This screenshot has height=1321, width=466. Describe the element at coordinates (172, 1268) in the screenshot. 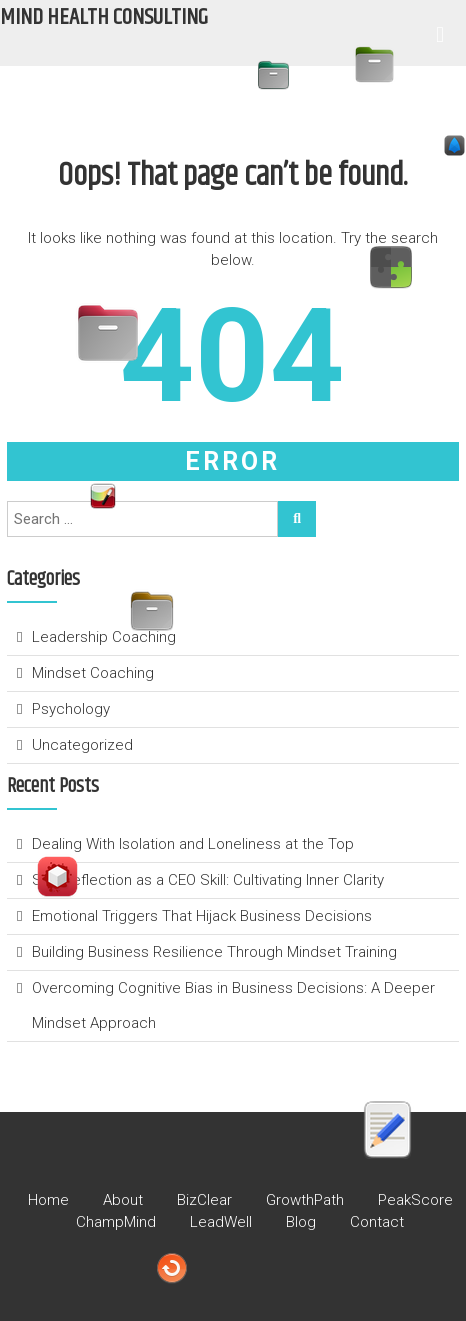

I see `open livepatch settings to manage kernel updates` at that location.